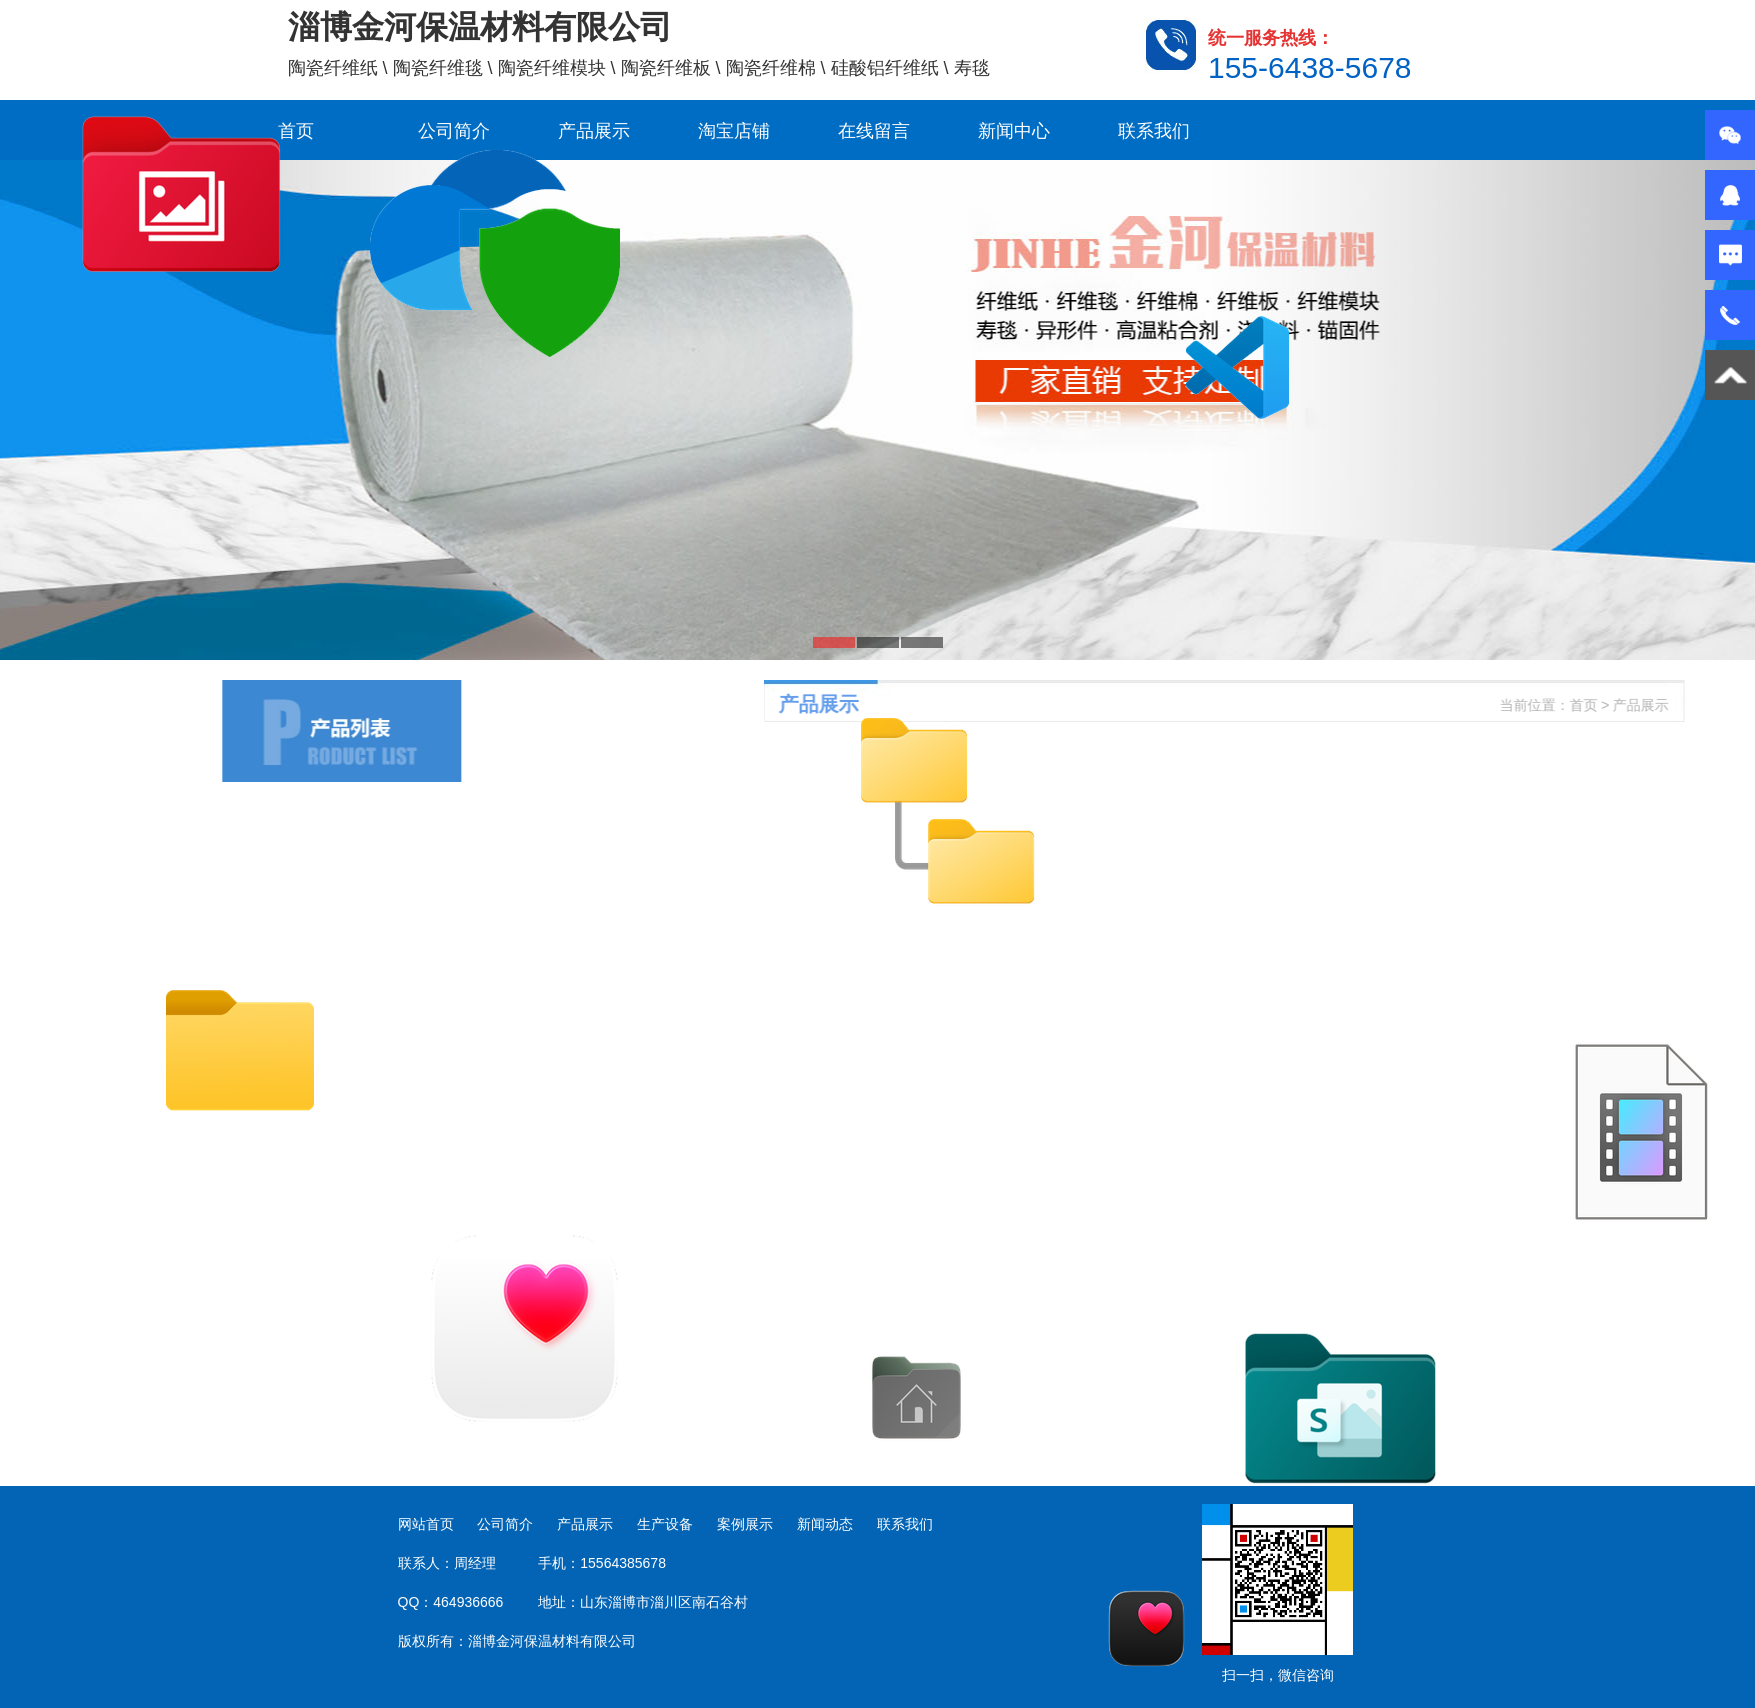 The width and height of the screenshot is (1755, 1708). I want to click on OneDrive file protected by cloud security, so click(495, 232).